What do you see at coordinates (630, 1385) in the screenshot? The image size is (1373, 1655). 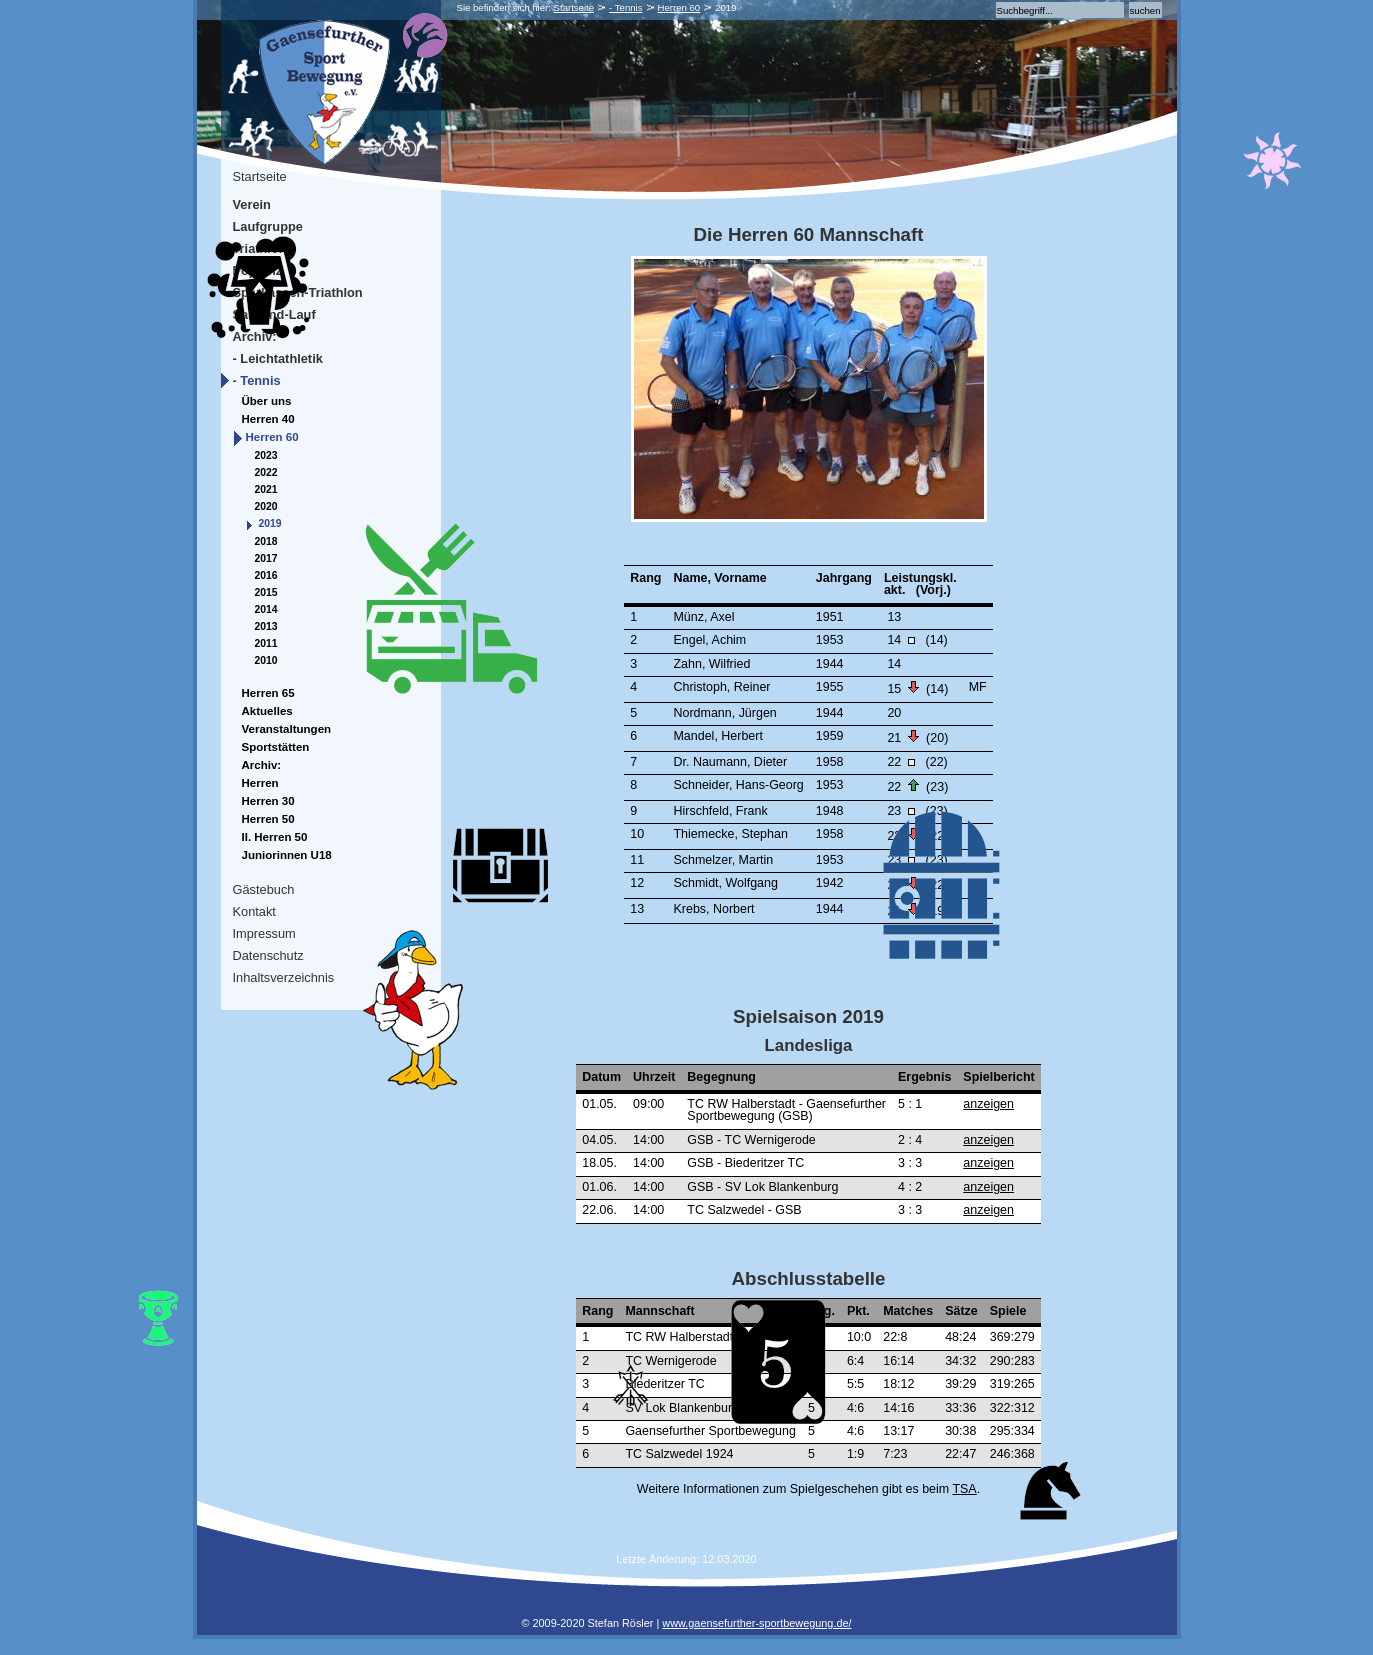 I see `select multiple arrows or projectiles` at bounding box center [630, 1385].